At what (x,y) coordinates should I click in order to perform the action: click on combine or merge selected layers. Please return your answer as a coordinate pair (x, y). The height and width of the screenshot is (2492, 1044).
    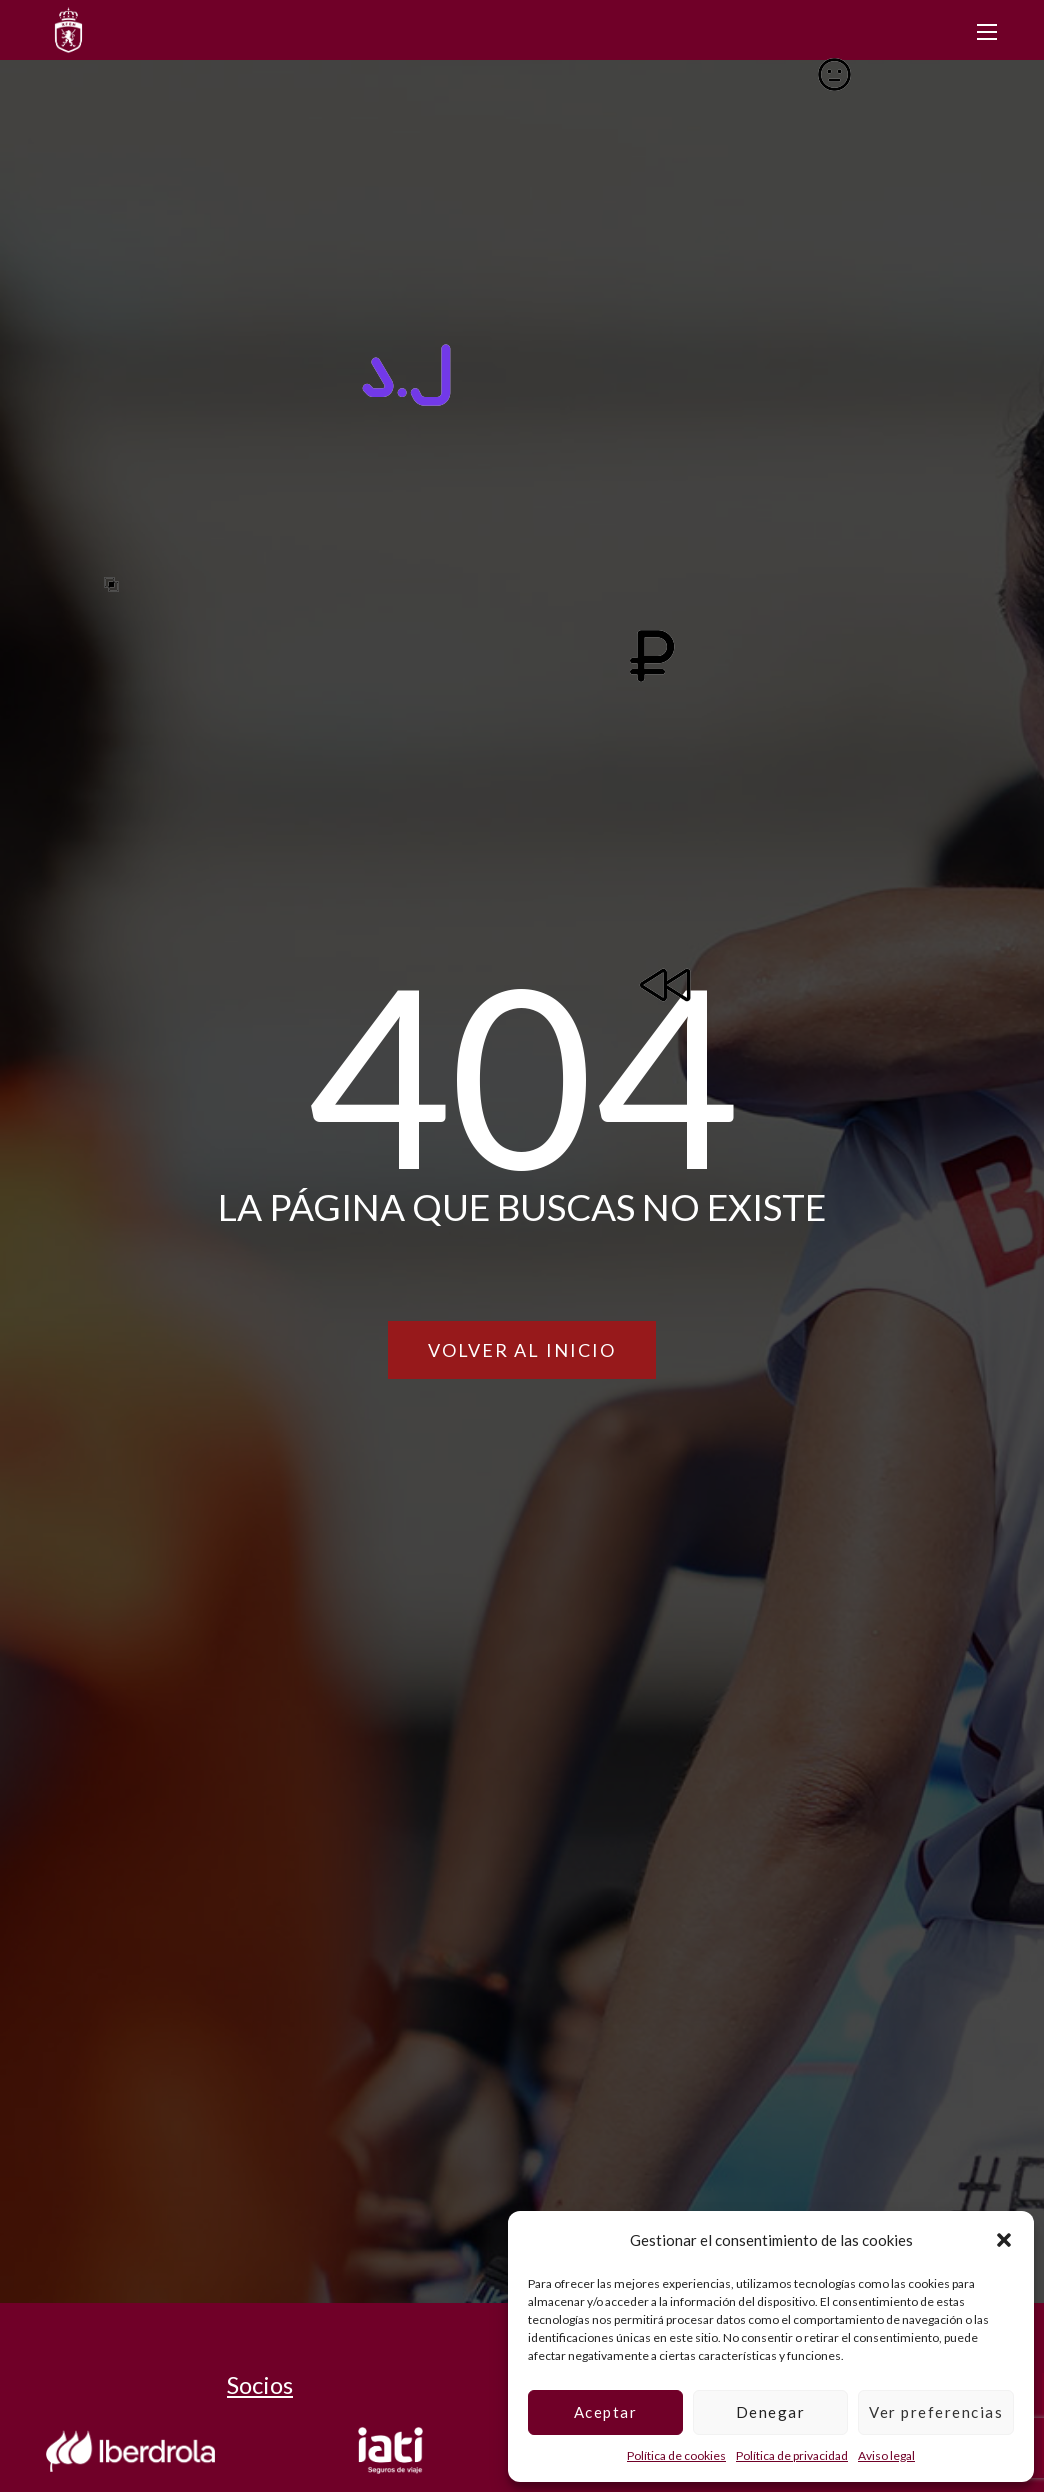
    Looking at the image, I should click on (111, 584).